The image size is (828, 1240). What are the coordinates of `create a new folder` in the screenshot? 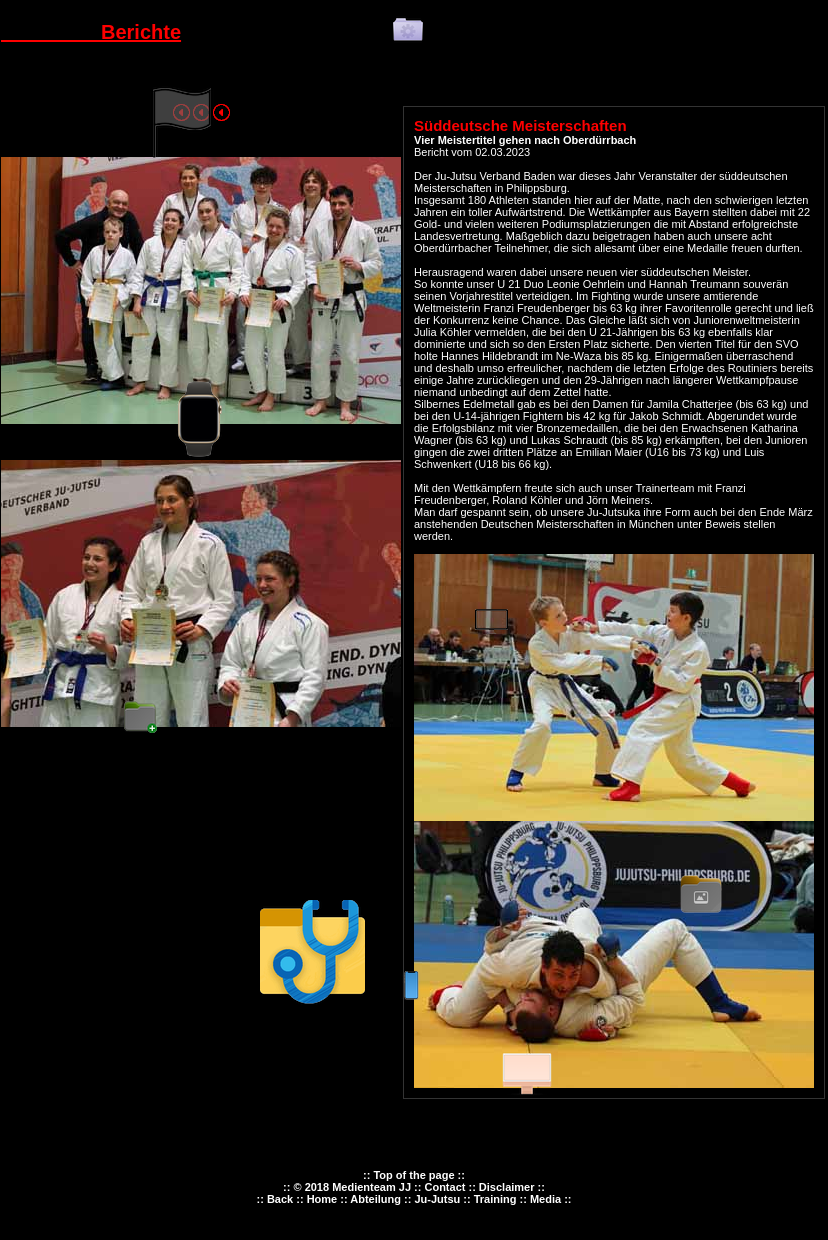 It's located at (140, 716).